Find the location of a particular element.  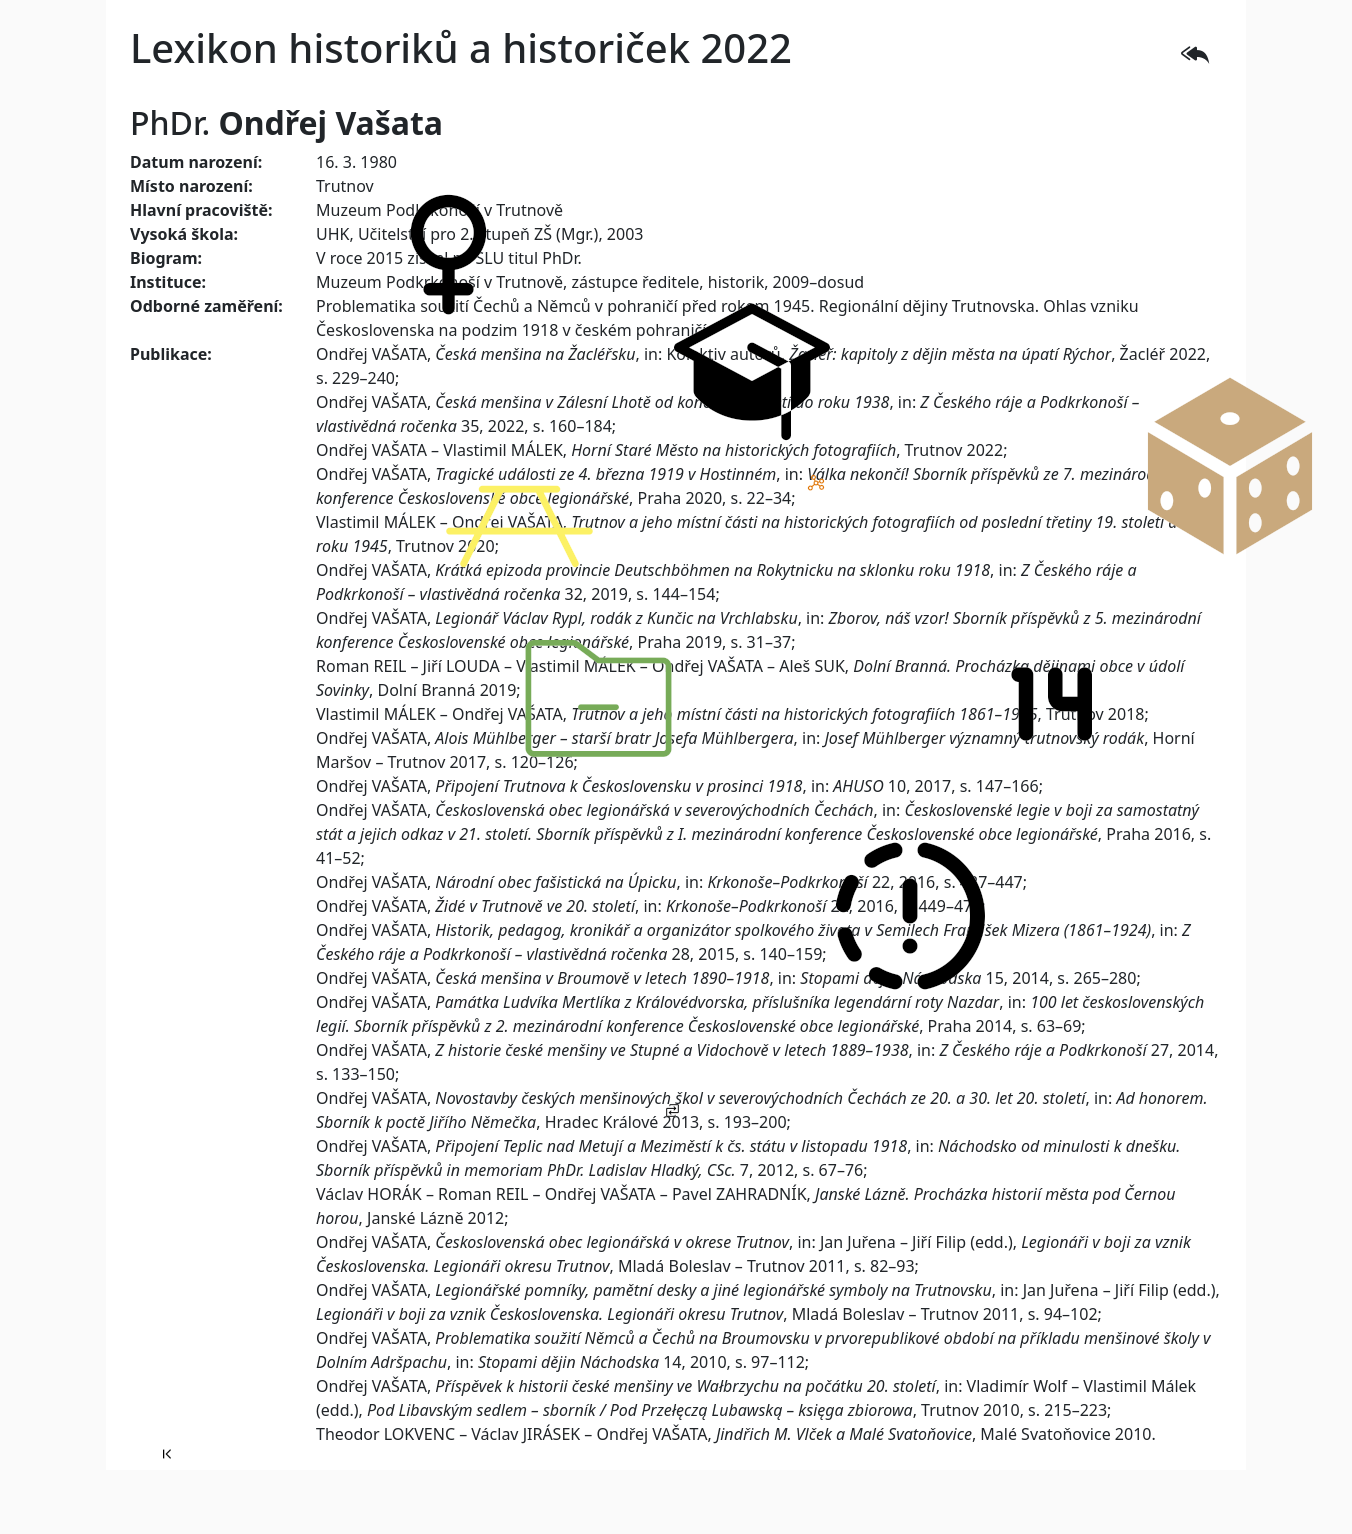

skip to the beginning is located at coordinates (167, 1454).